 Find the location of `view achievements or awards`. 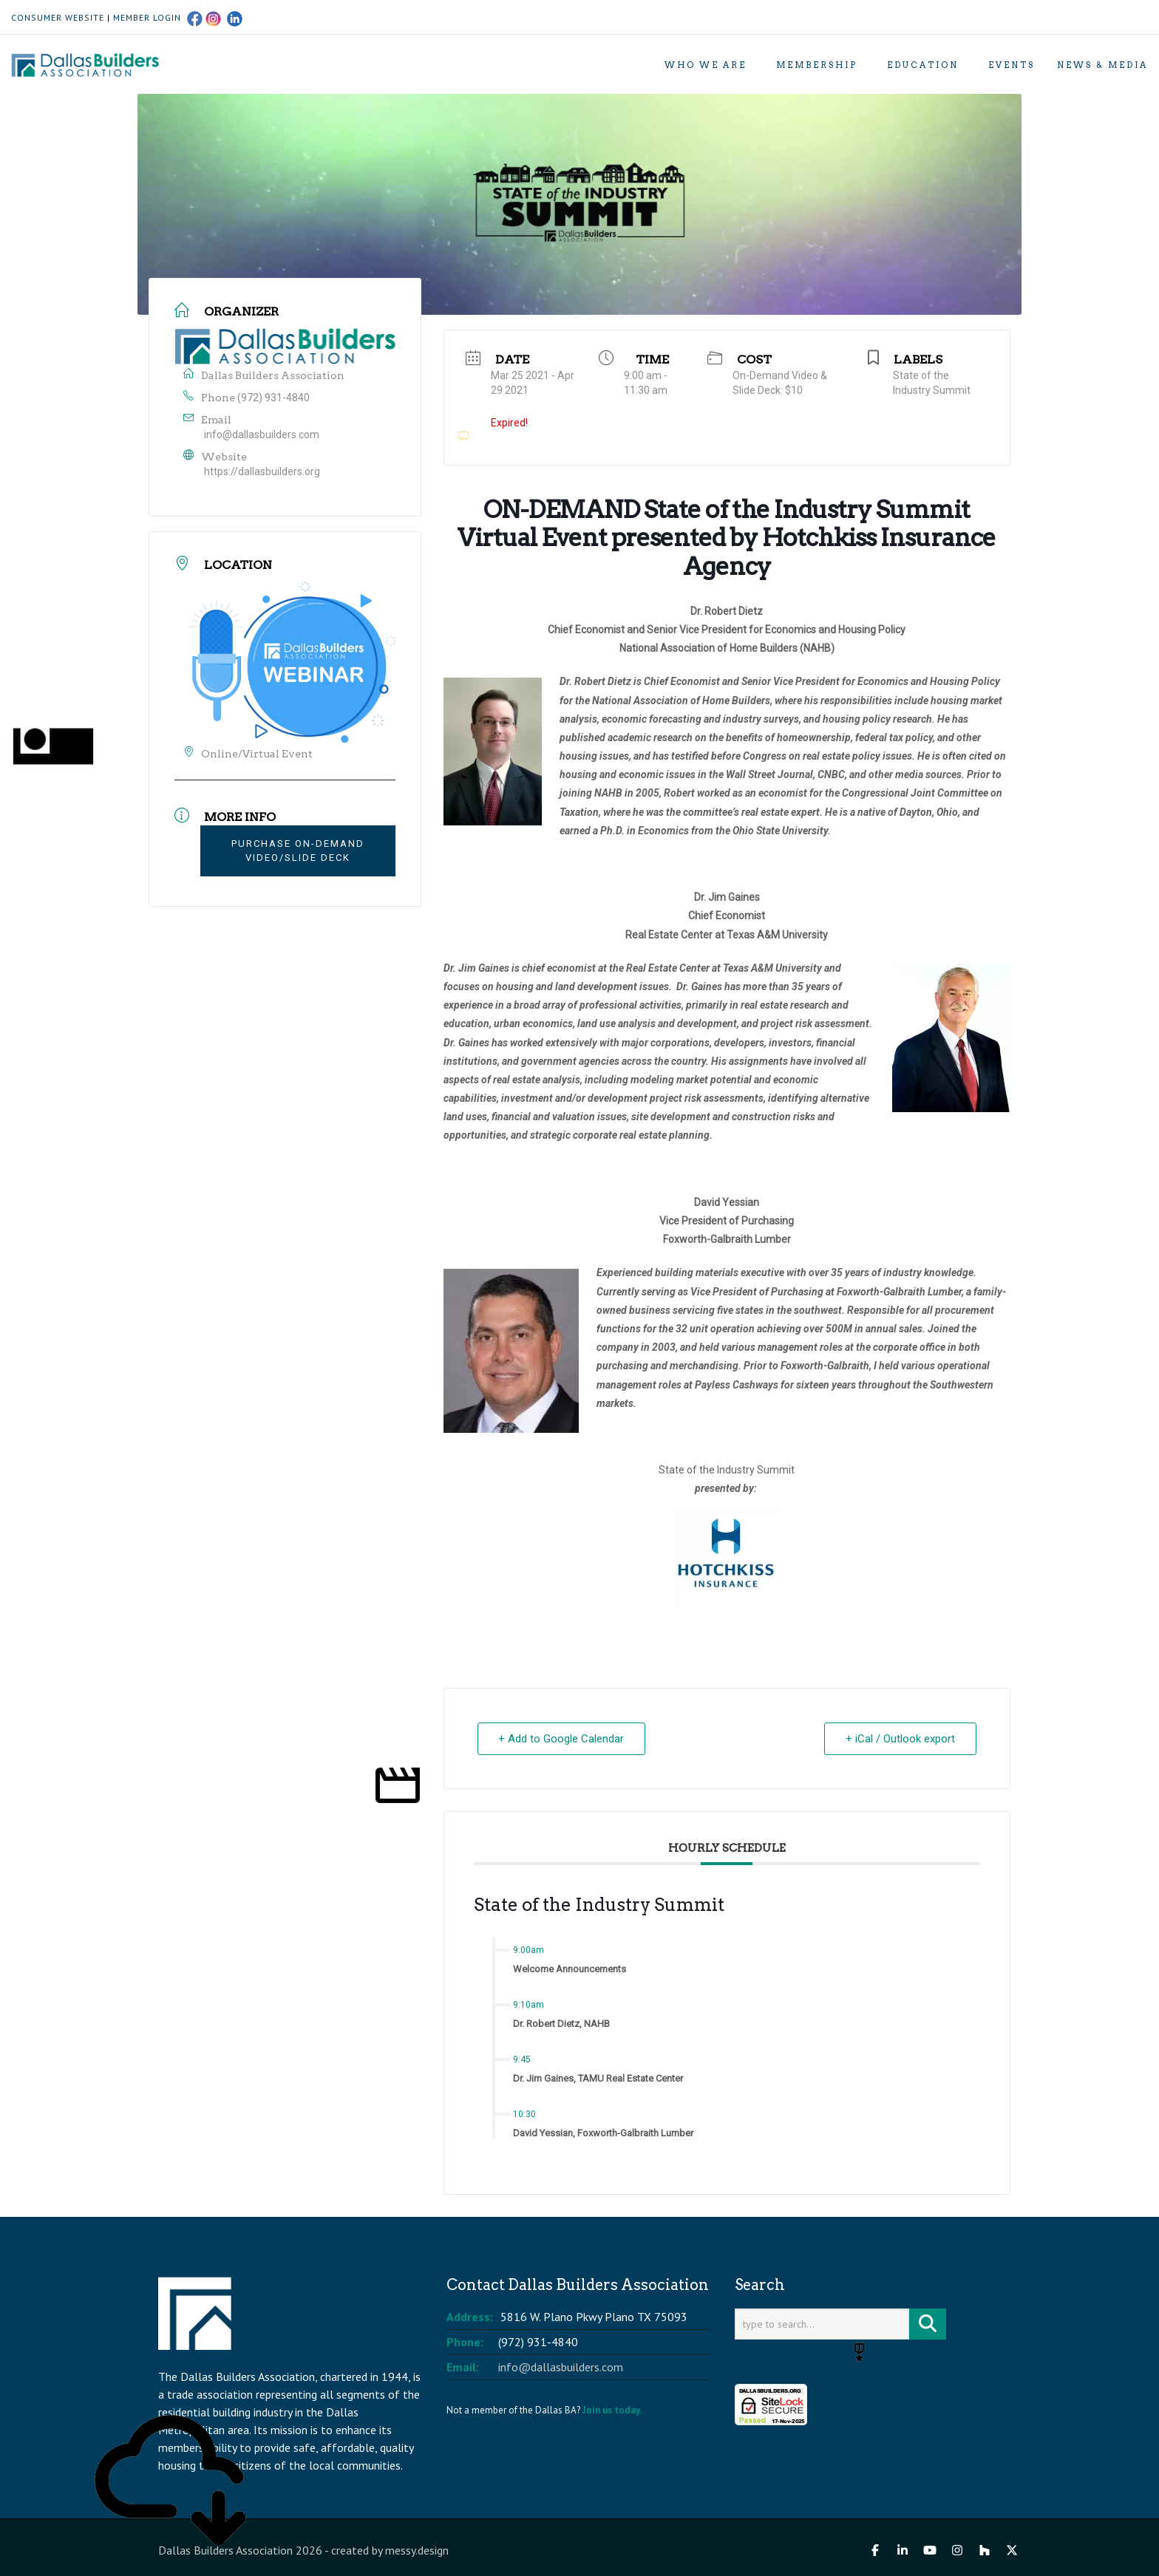

view achievements or awards is located at coordinates (859, 2352).